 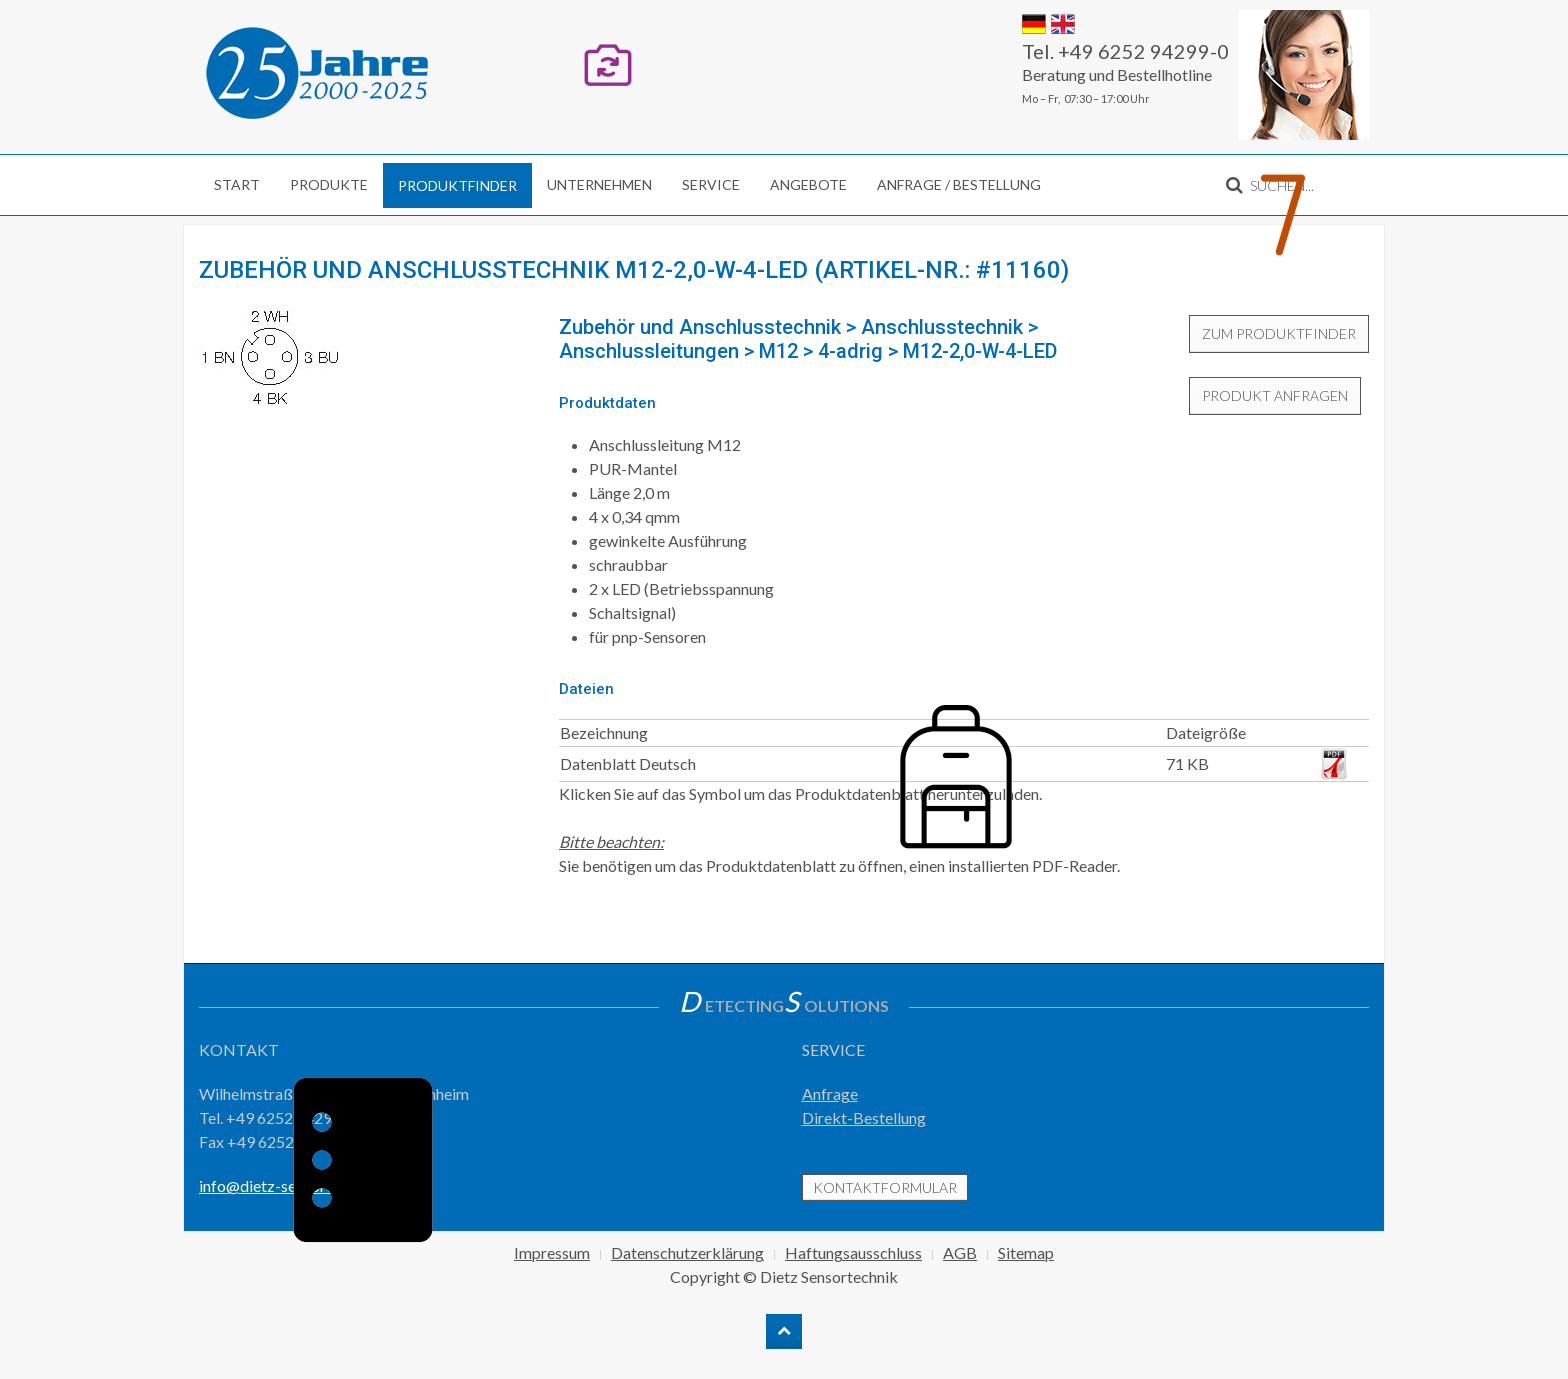 What do you see at coordinates (956, 782) in the screenshot?
I see `access your inventory or storage` at bounding box center [956, 782].